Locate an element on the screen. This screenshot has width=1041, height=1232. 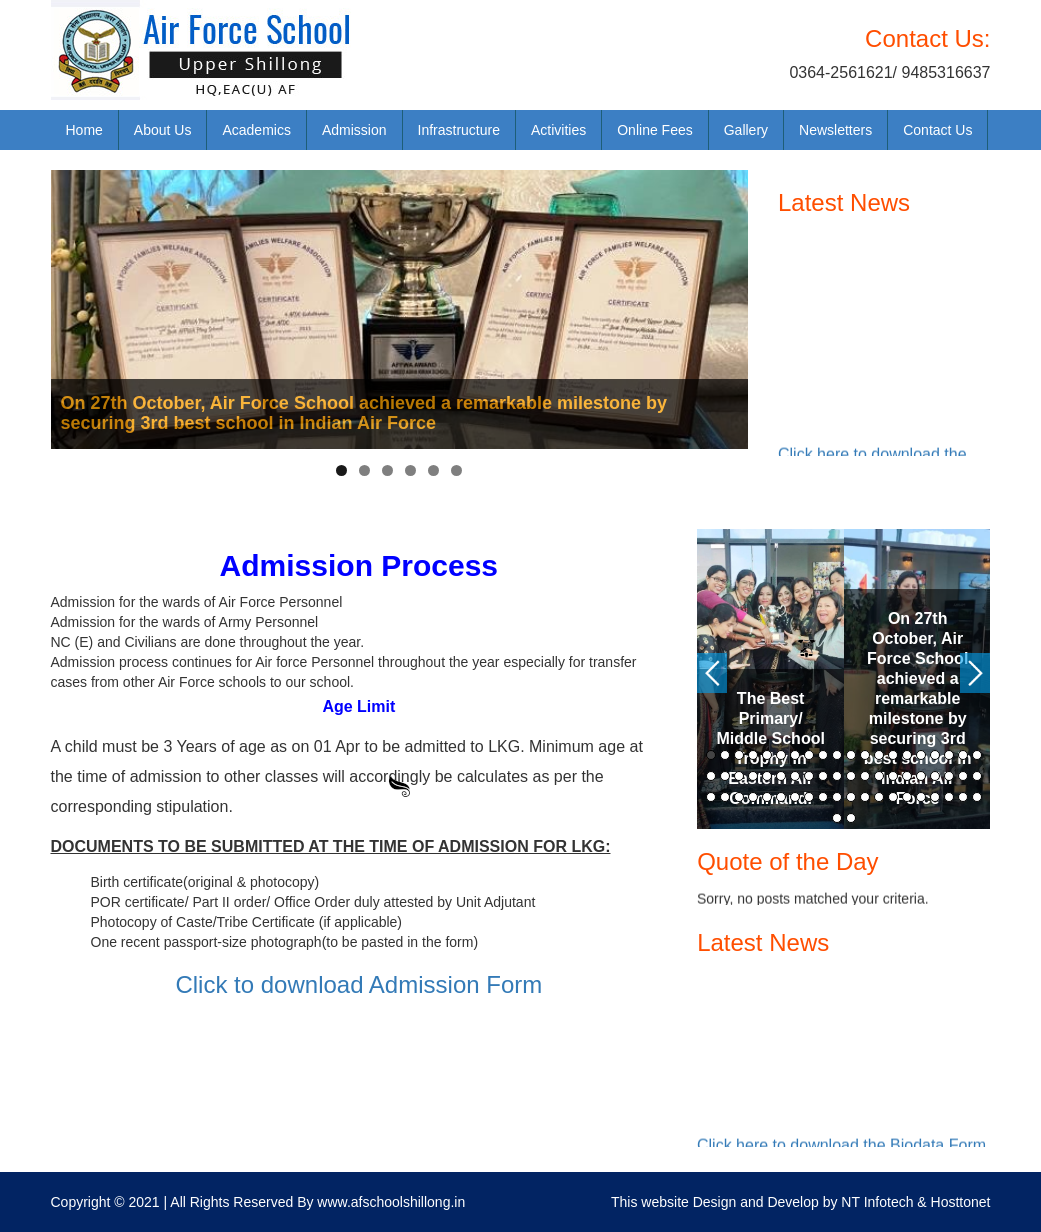
equip heart-protecting armor is located at coordinates (806, 648).